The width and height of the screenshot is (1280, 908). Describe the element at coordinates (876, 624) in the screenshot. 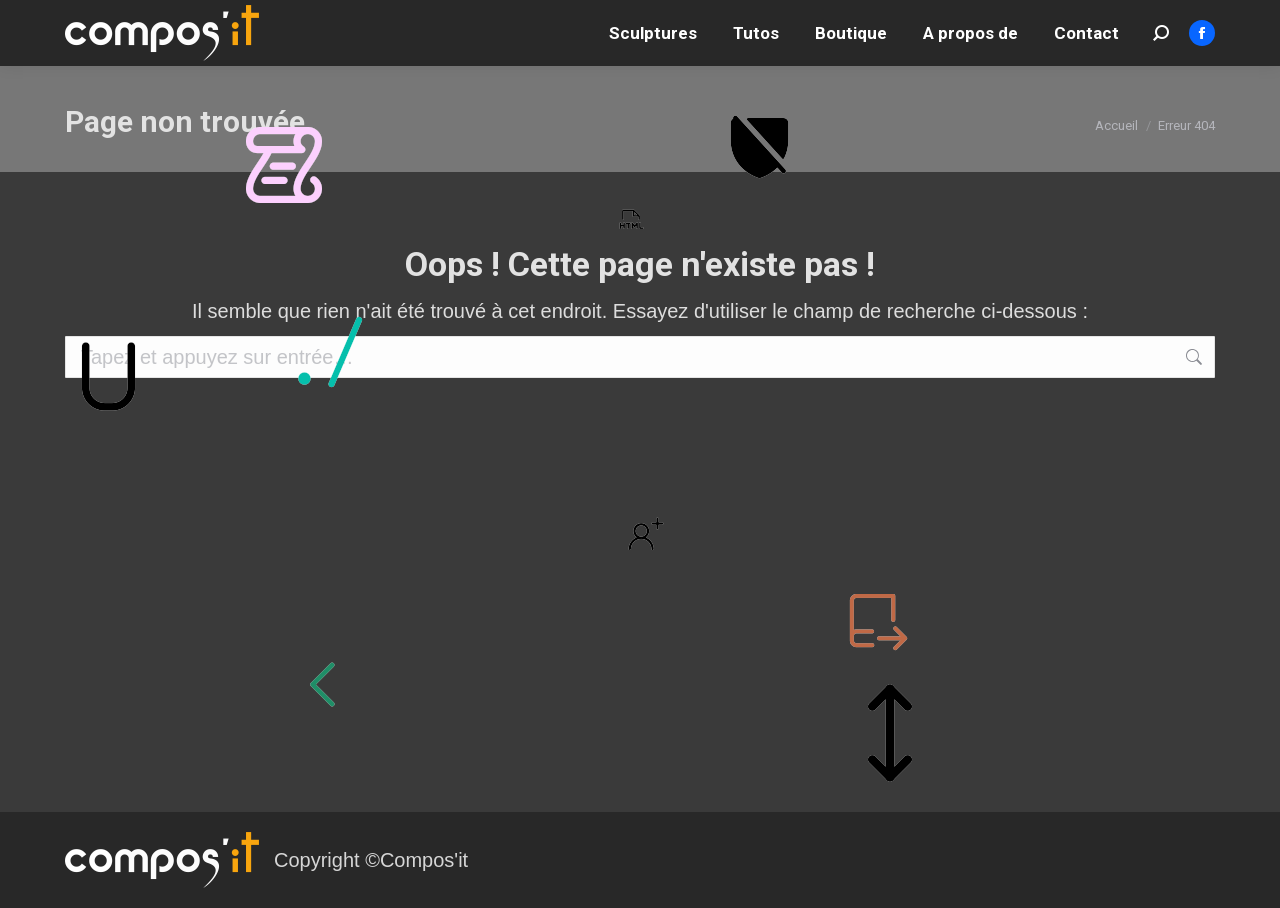

I see `pull changes from a remote repository` at that location.